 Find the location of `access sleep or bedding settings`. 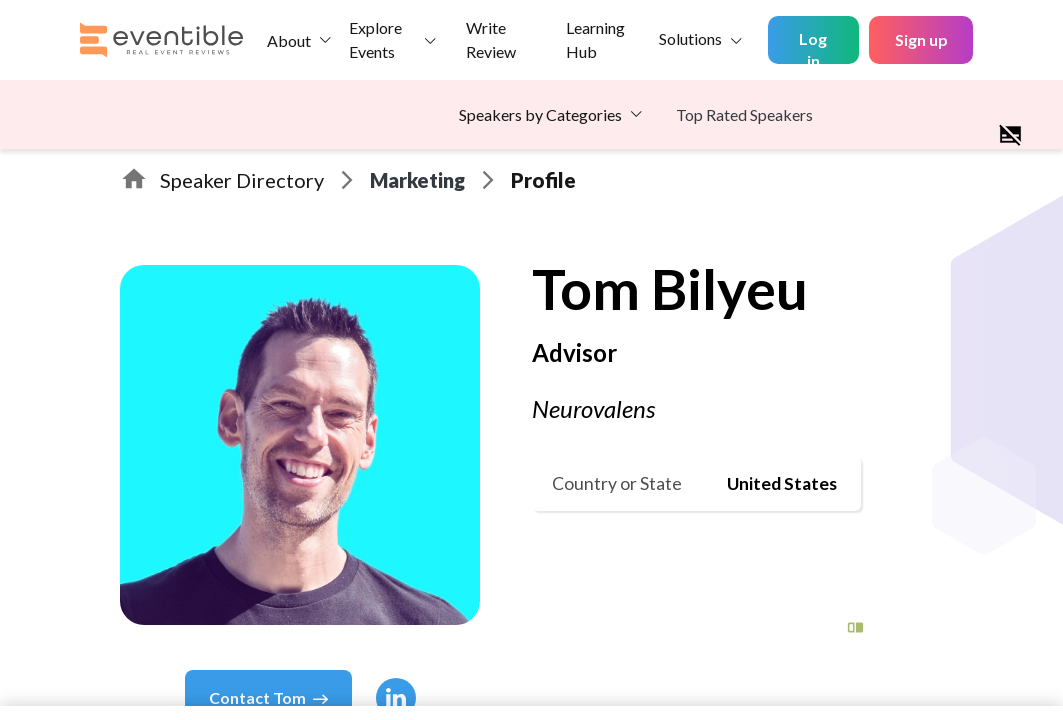

access sleep or bedding settings is located at coordinates (855, 627).